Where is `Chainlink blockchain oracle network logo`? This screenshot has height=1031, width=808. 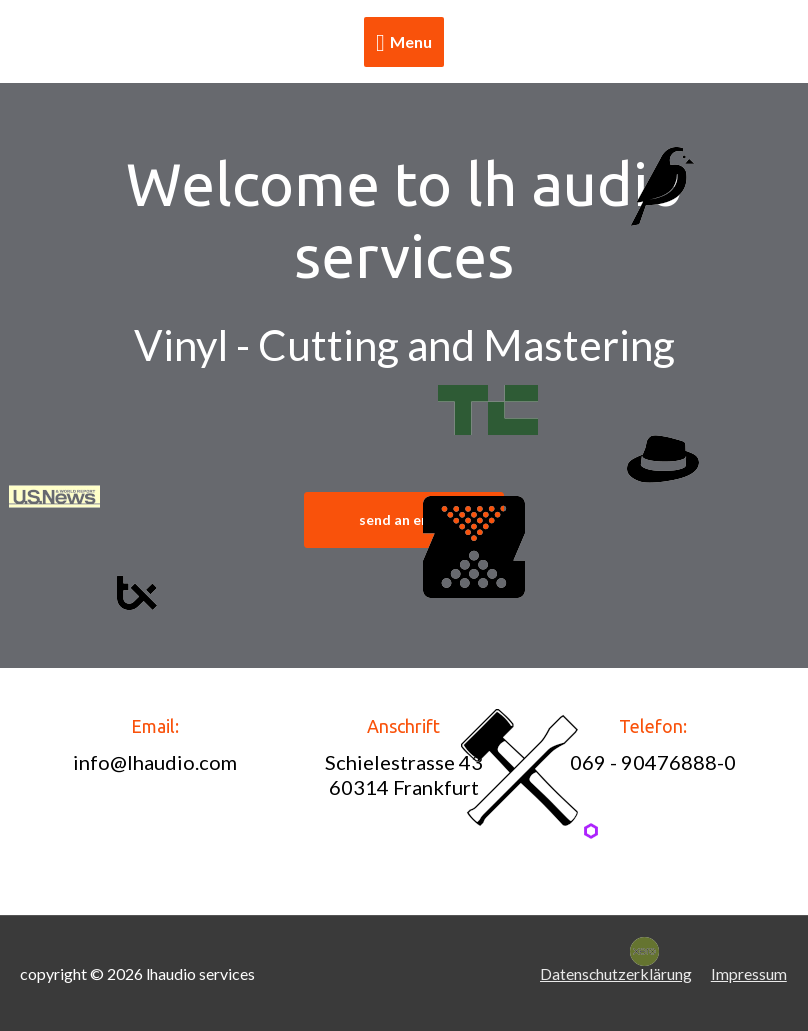
Chainlink blockchain oracle network logo is located at coordinates (591, 831).